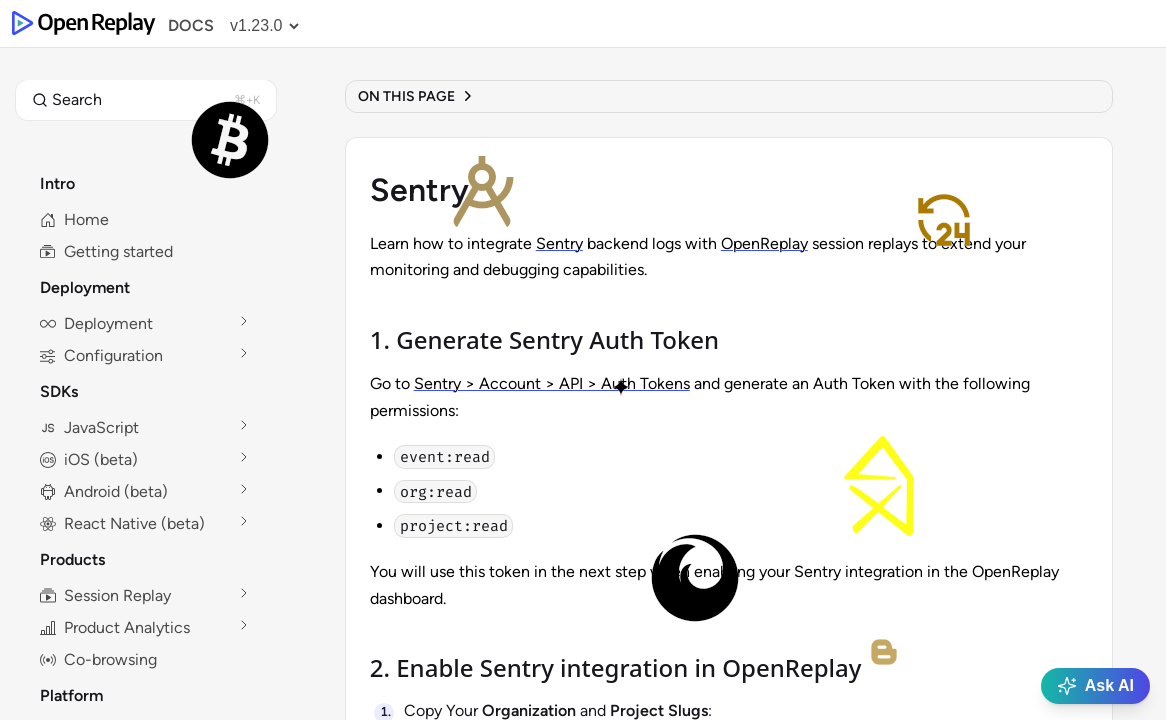 The image size is (1166, 720). What do you see at coordinates (944, 220) in the screenshot?
I see `indicates 24/7 availability or round-the-clock service` at bounding box center [944, 220].